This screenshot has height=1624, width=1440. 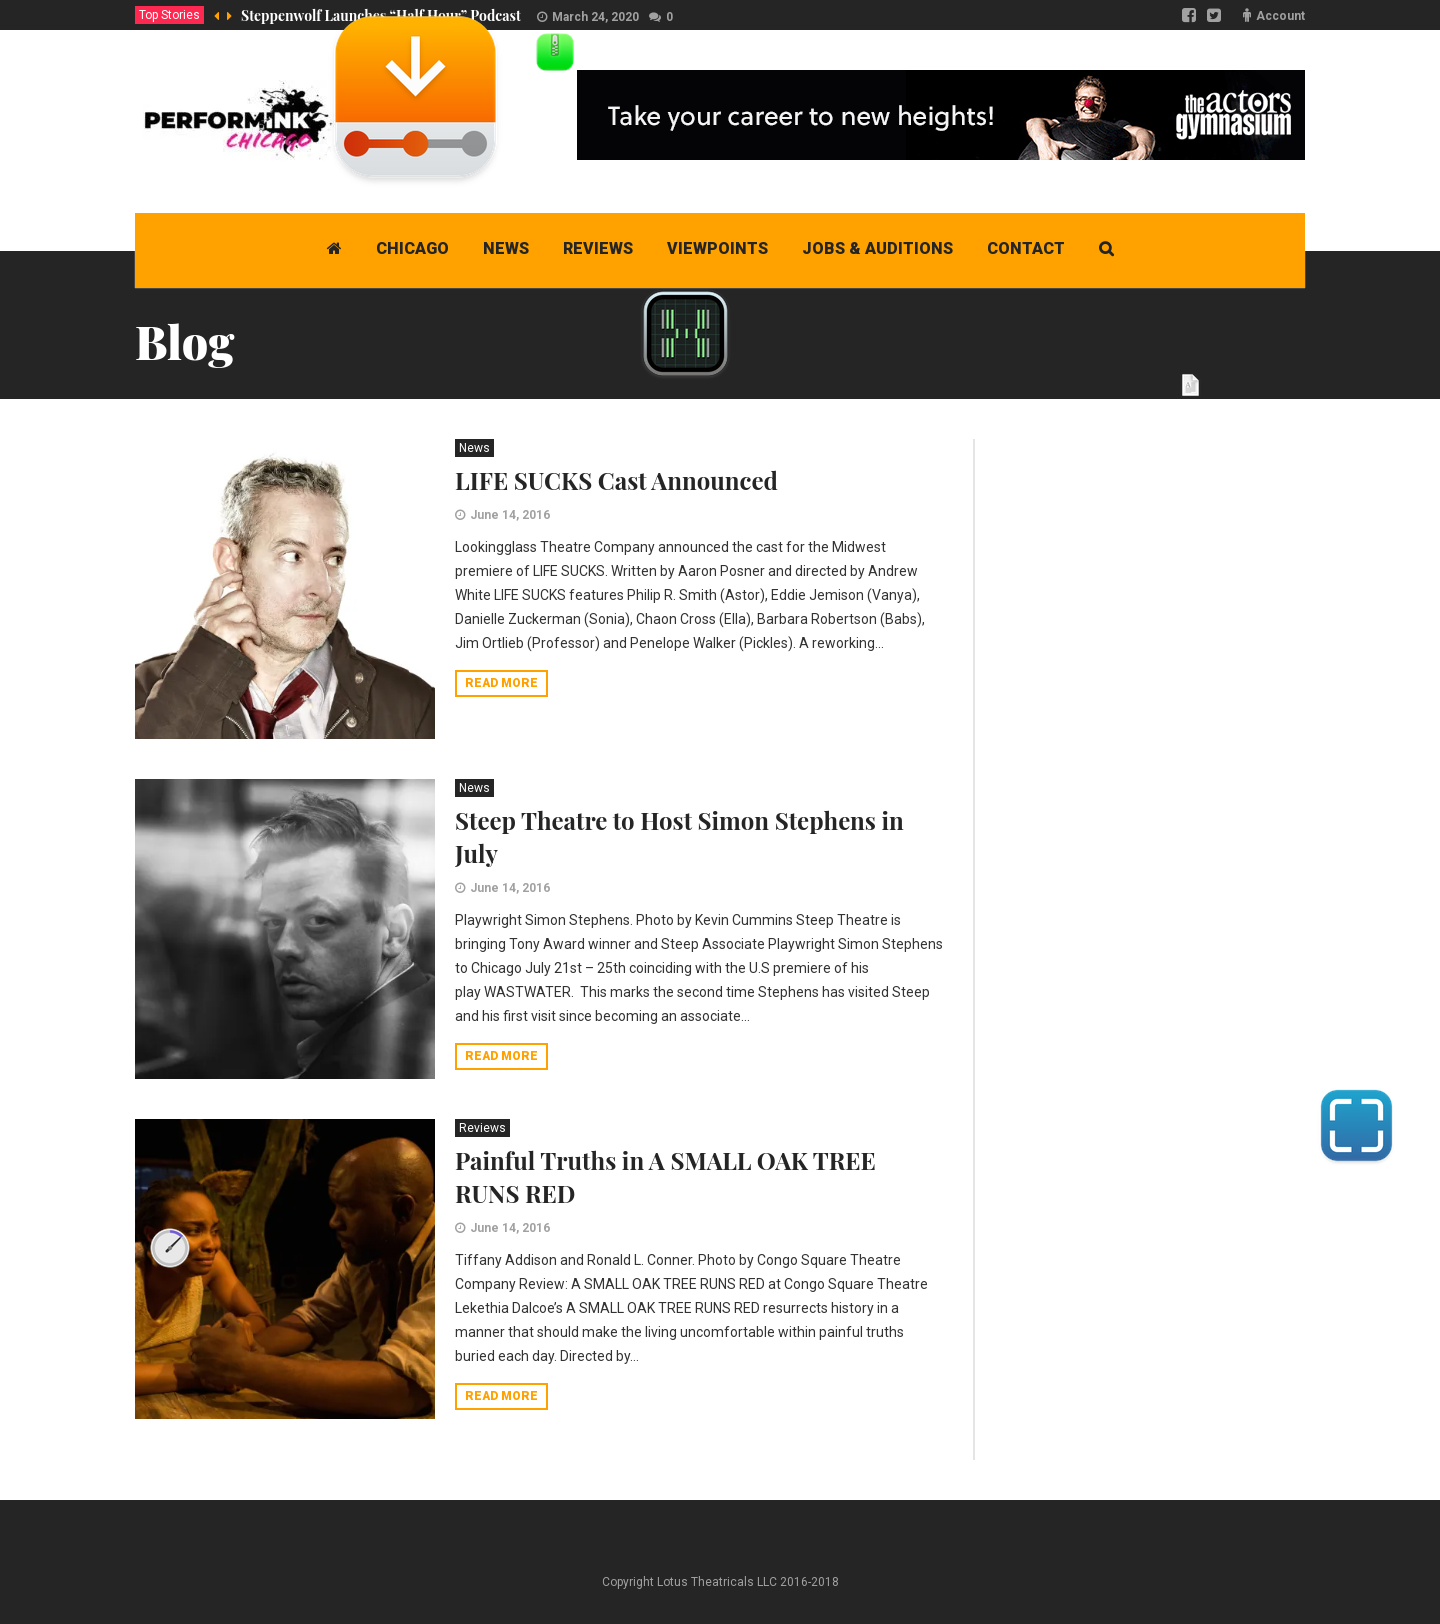 I want to click on open sysprof system profiler, so click(x=170, y=1248).